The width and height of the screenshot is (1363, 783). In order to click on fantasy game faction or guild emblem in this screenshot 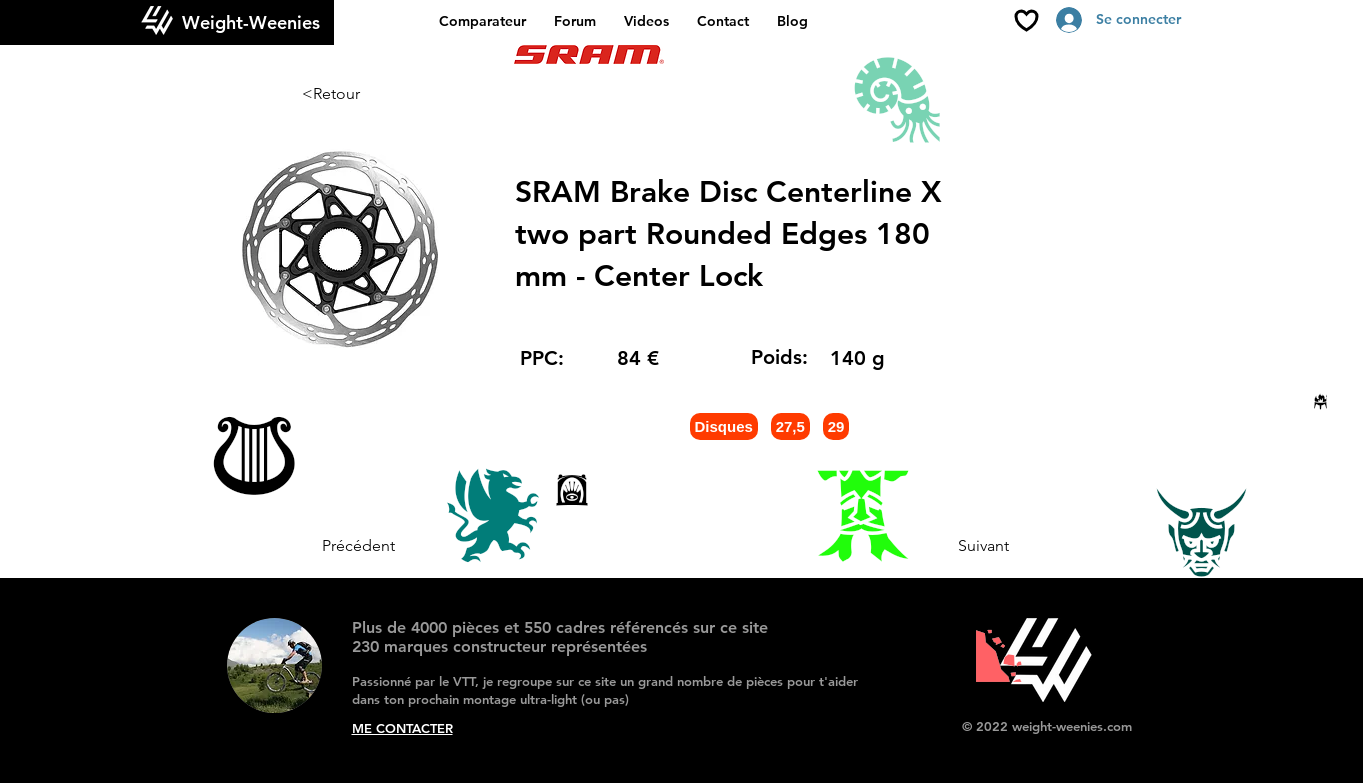, I will do `click(493, 515)`.